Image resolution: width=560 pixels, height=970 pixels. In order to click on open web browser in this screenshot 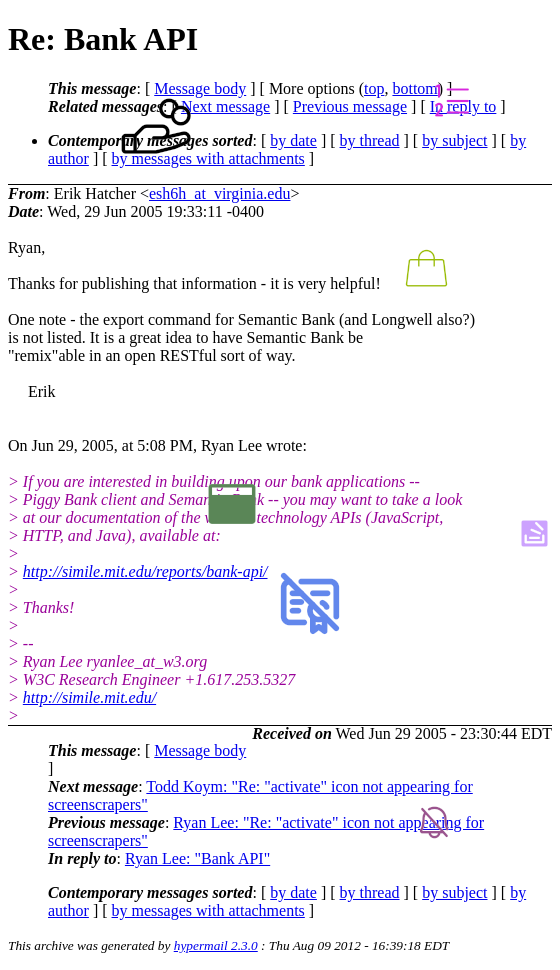, I will do `click(232, 504)`.